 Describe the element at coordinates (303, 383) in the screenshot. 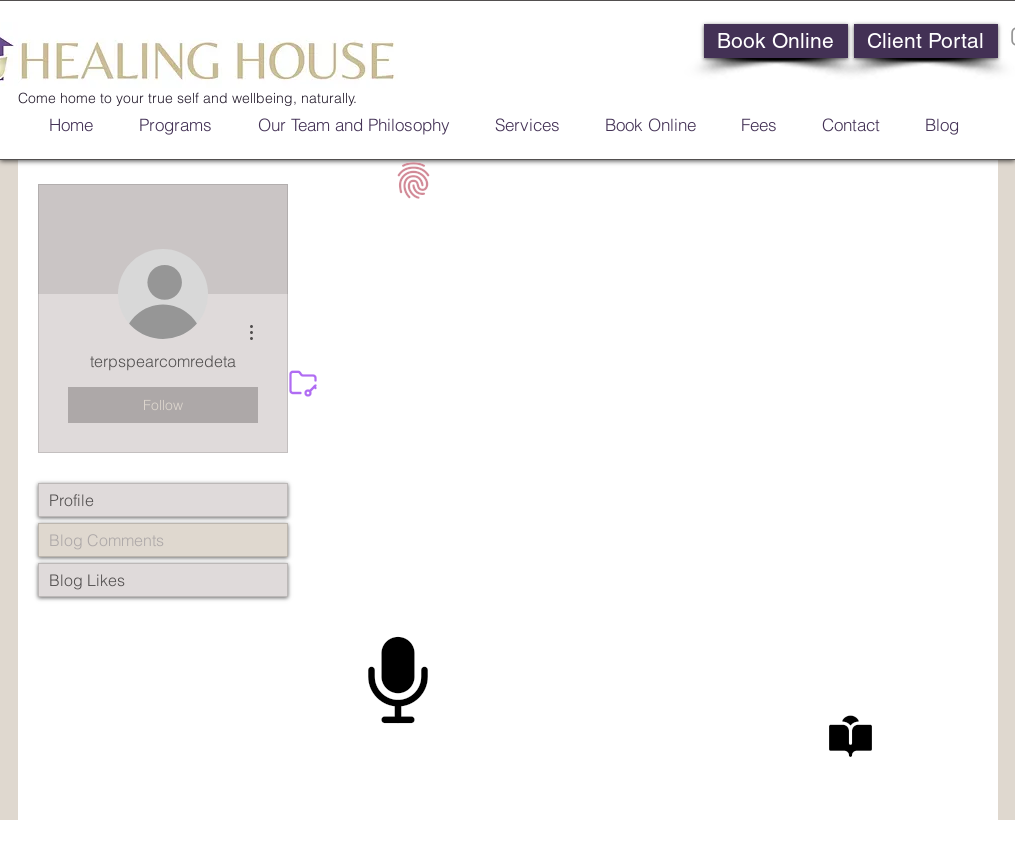

I see `access encrypted or password-protected folder` at that location.